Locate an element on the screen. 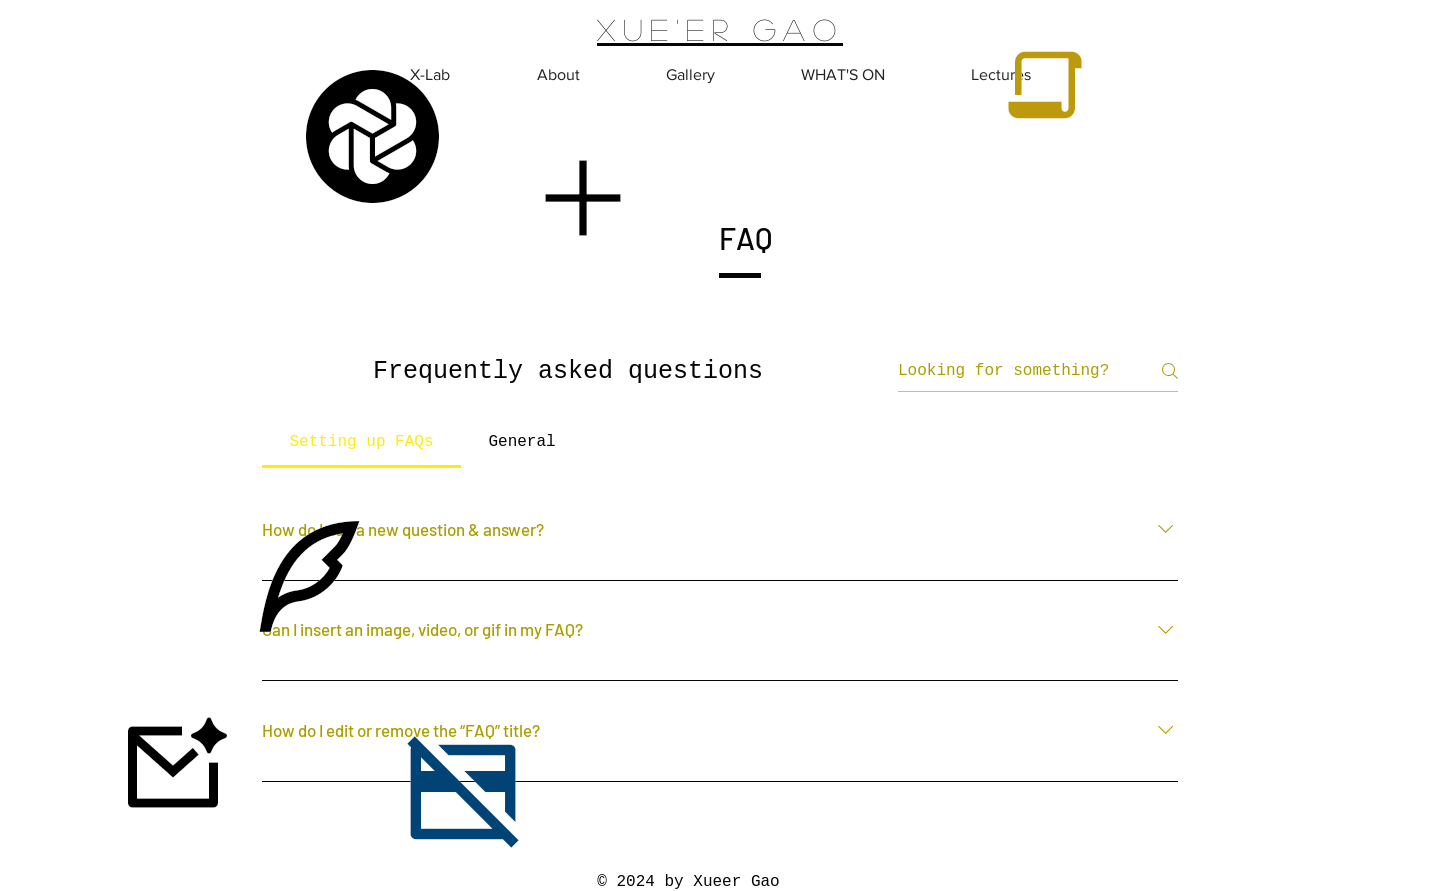 The height and width of the screenshot is (891, 1440). access AI-powered email features is located at coordinates (173, 767).